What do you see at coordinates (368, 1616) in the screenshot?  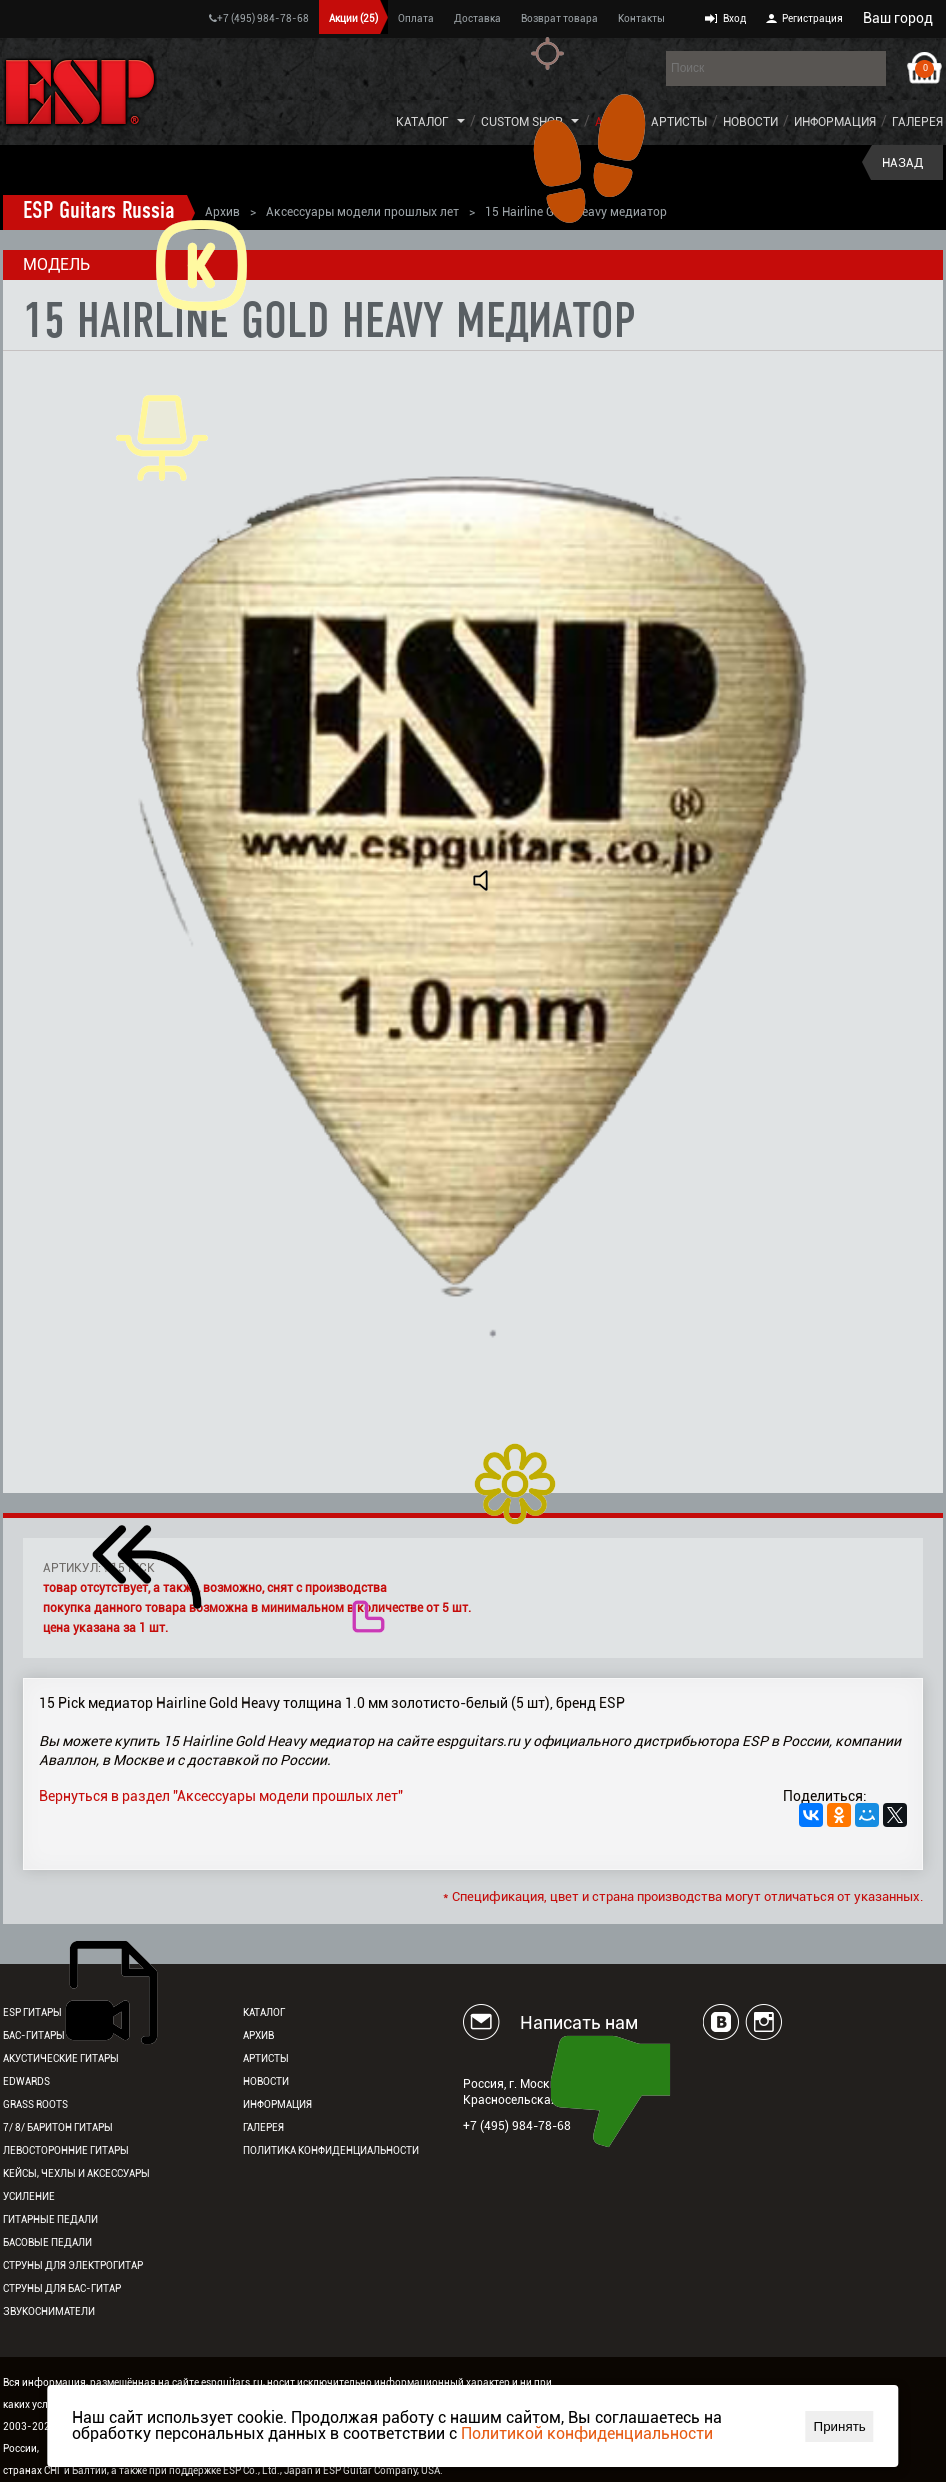 I see `connect two paths with a straight corner join` at bounding box center [368, 1616].